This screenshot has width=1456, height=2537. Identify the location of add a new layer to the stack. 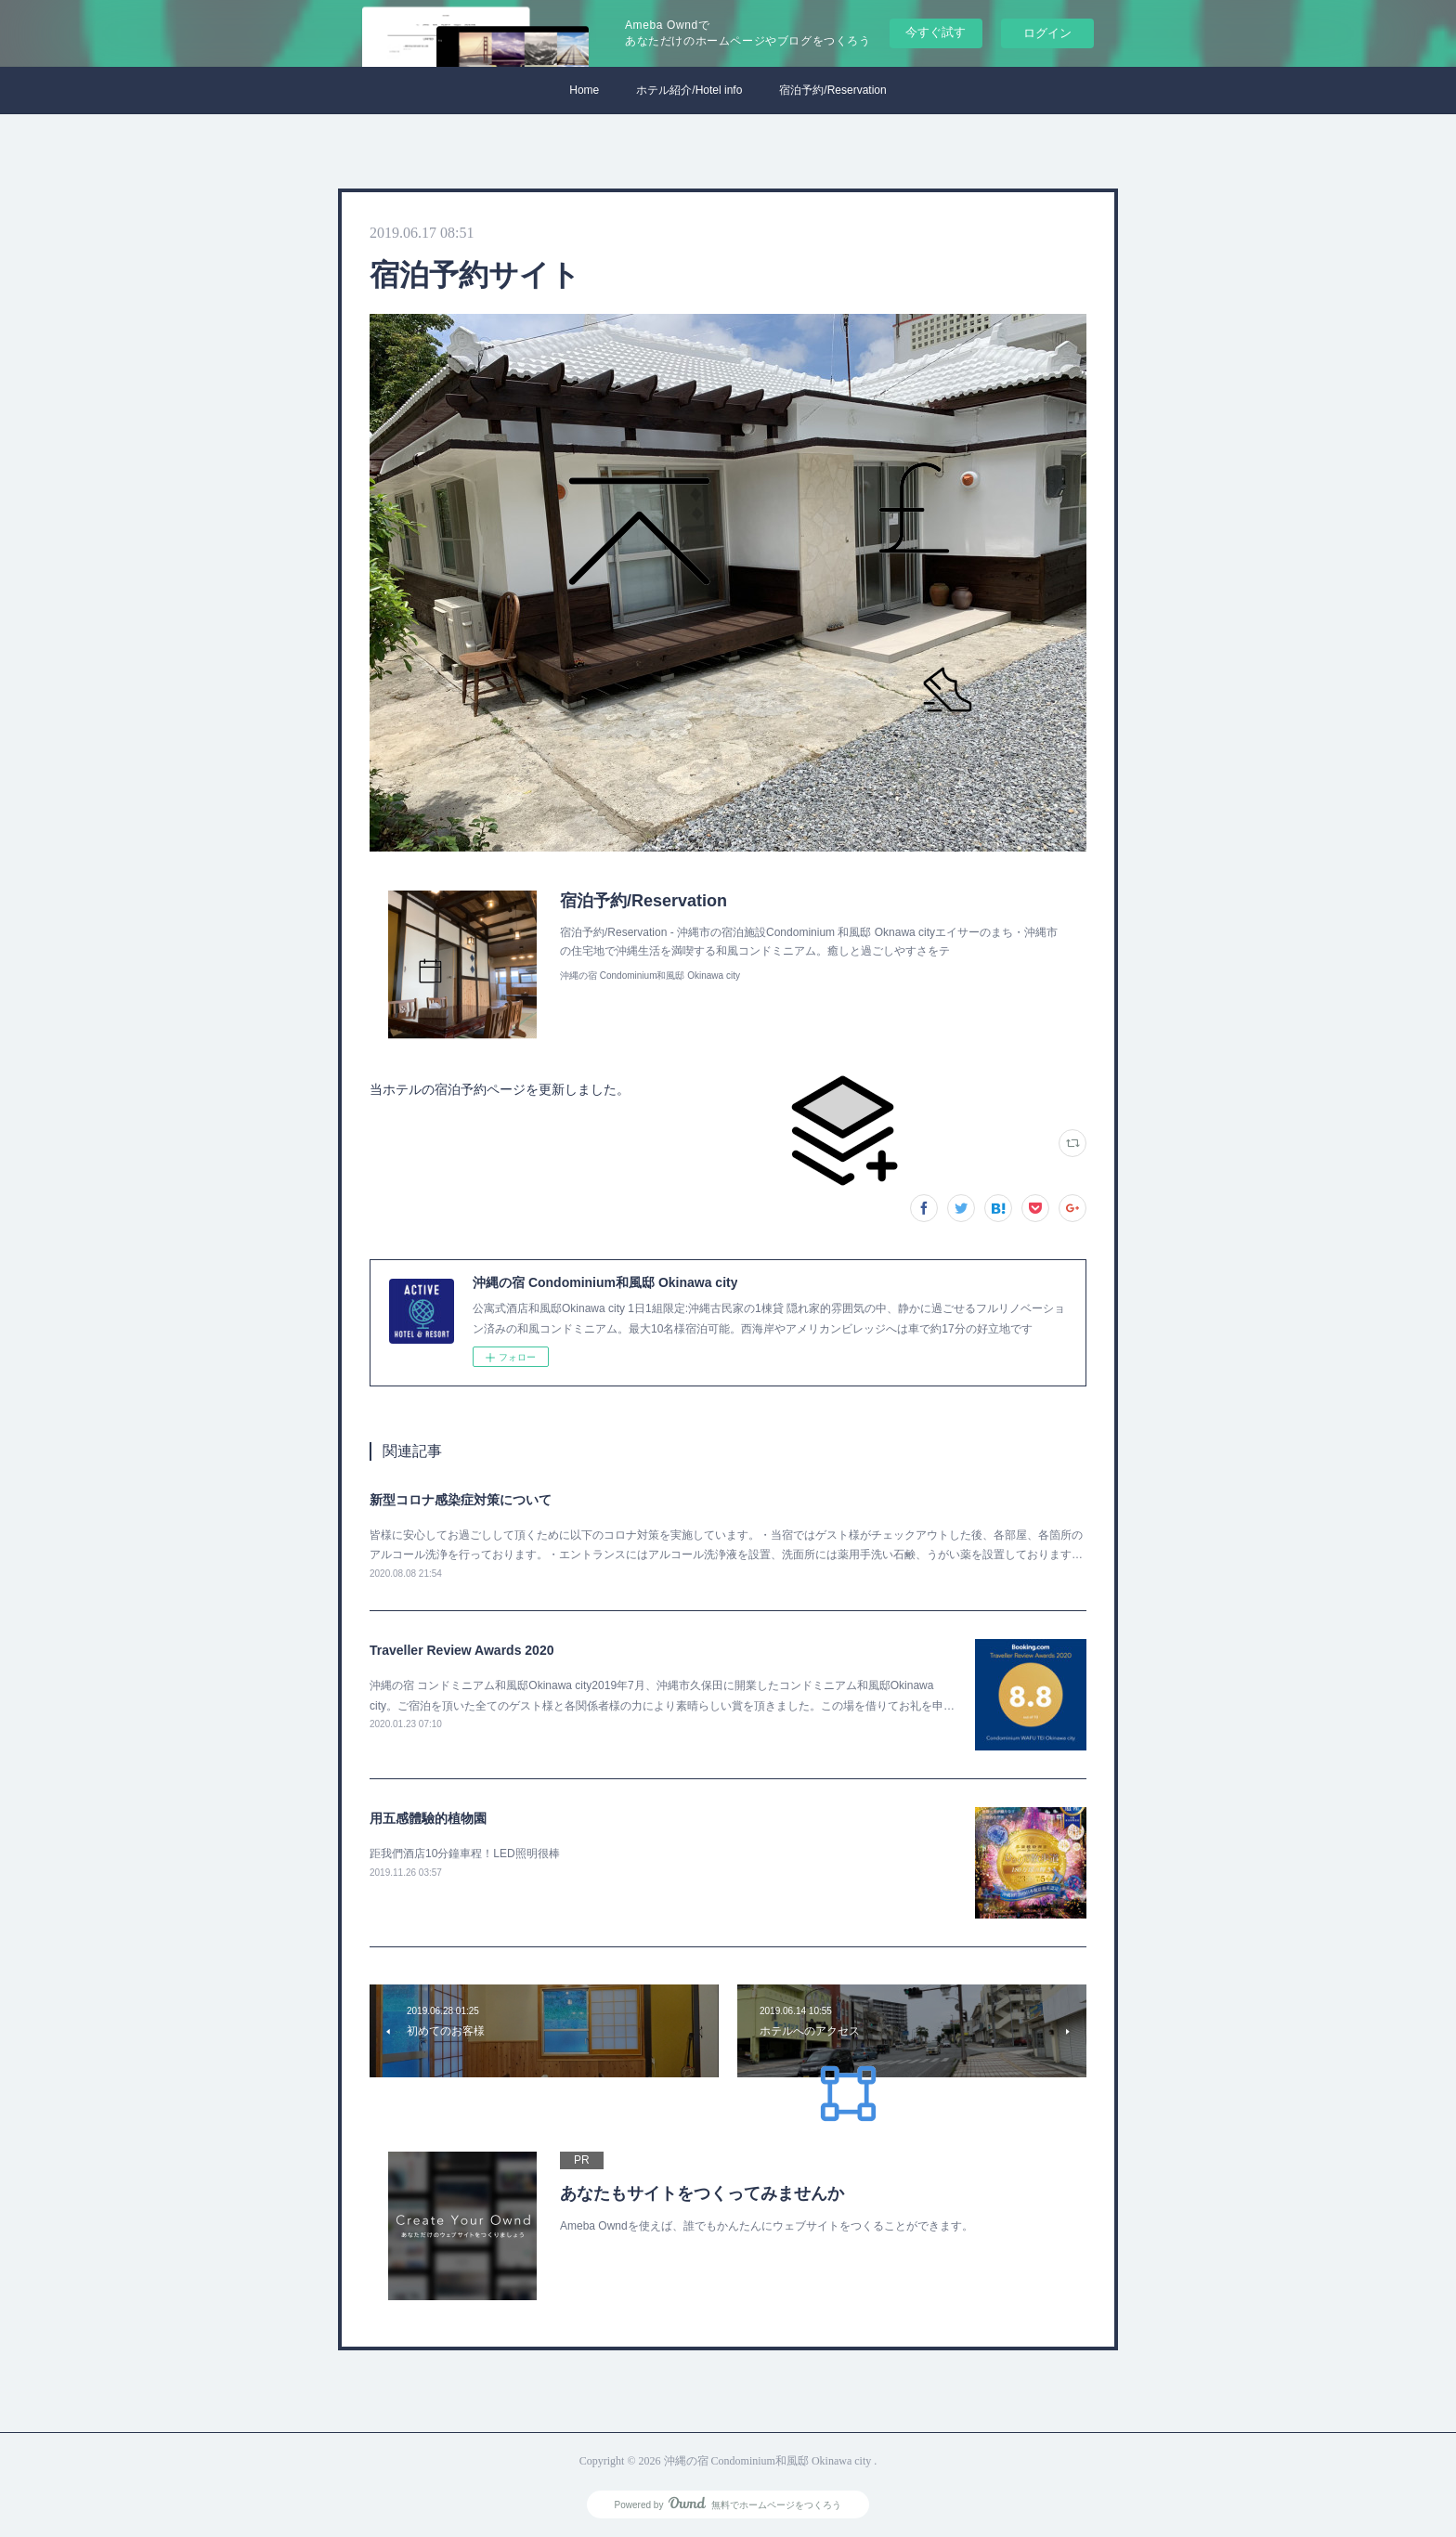
(842, 1130).